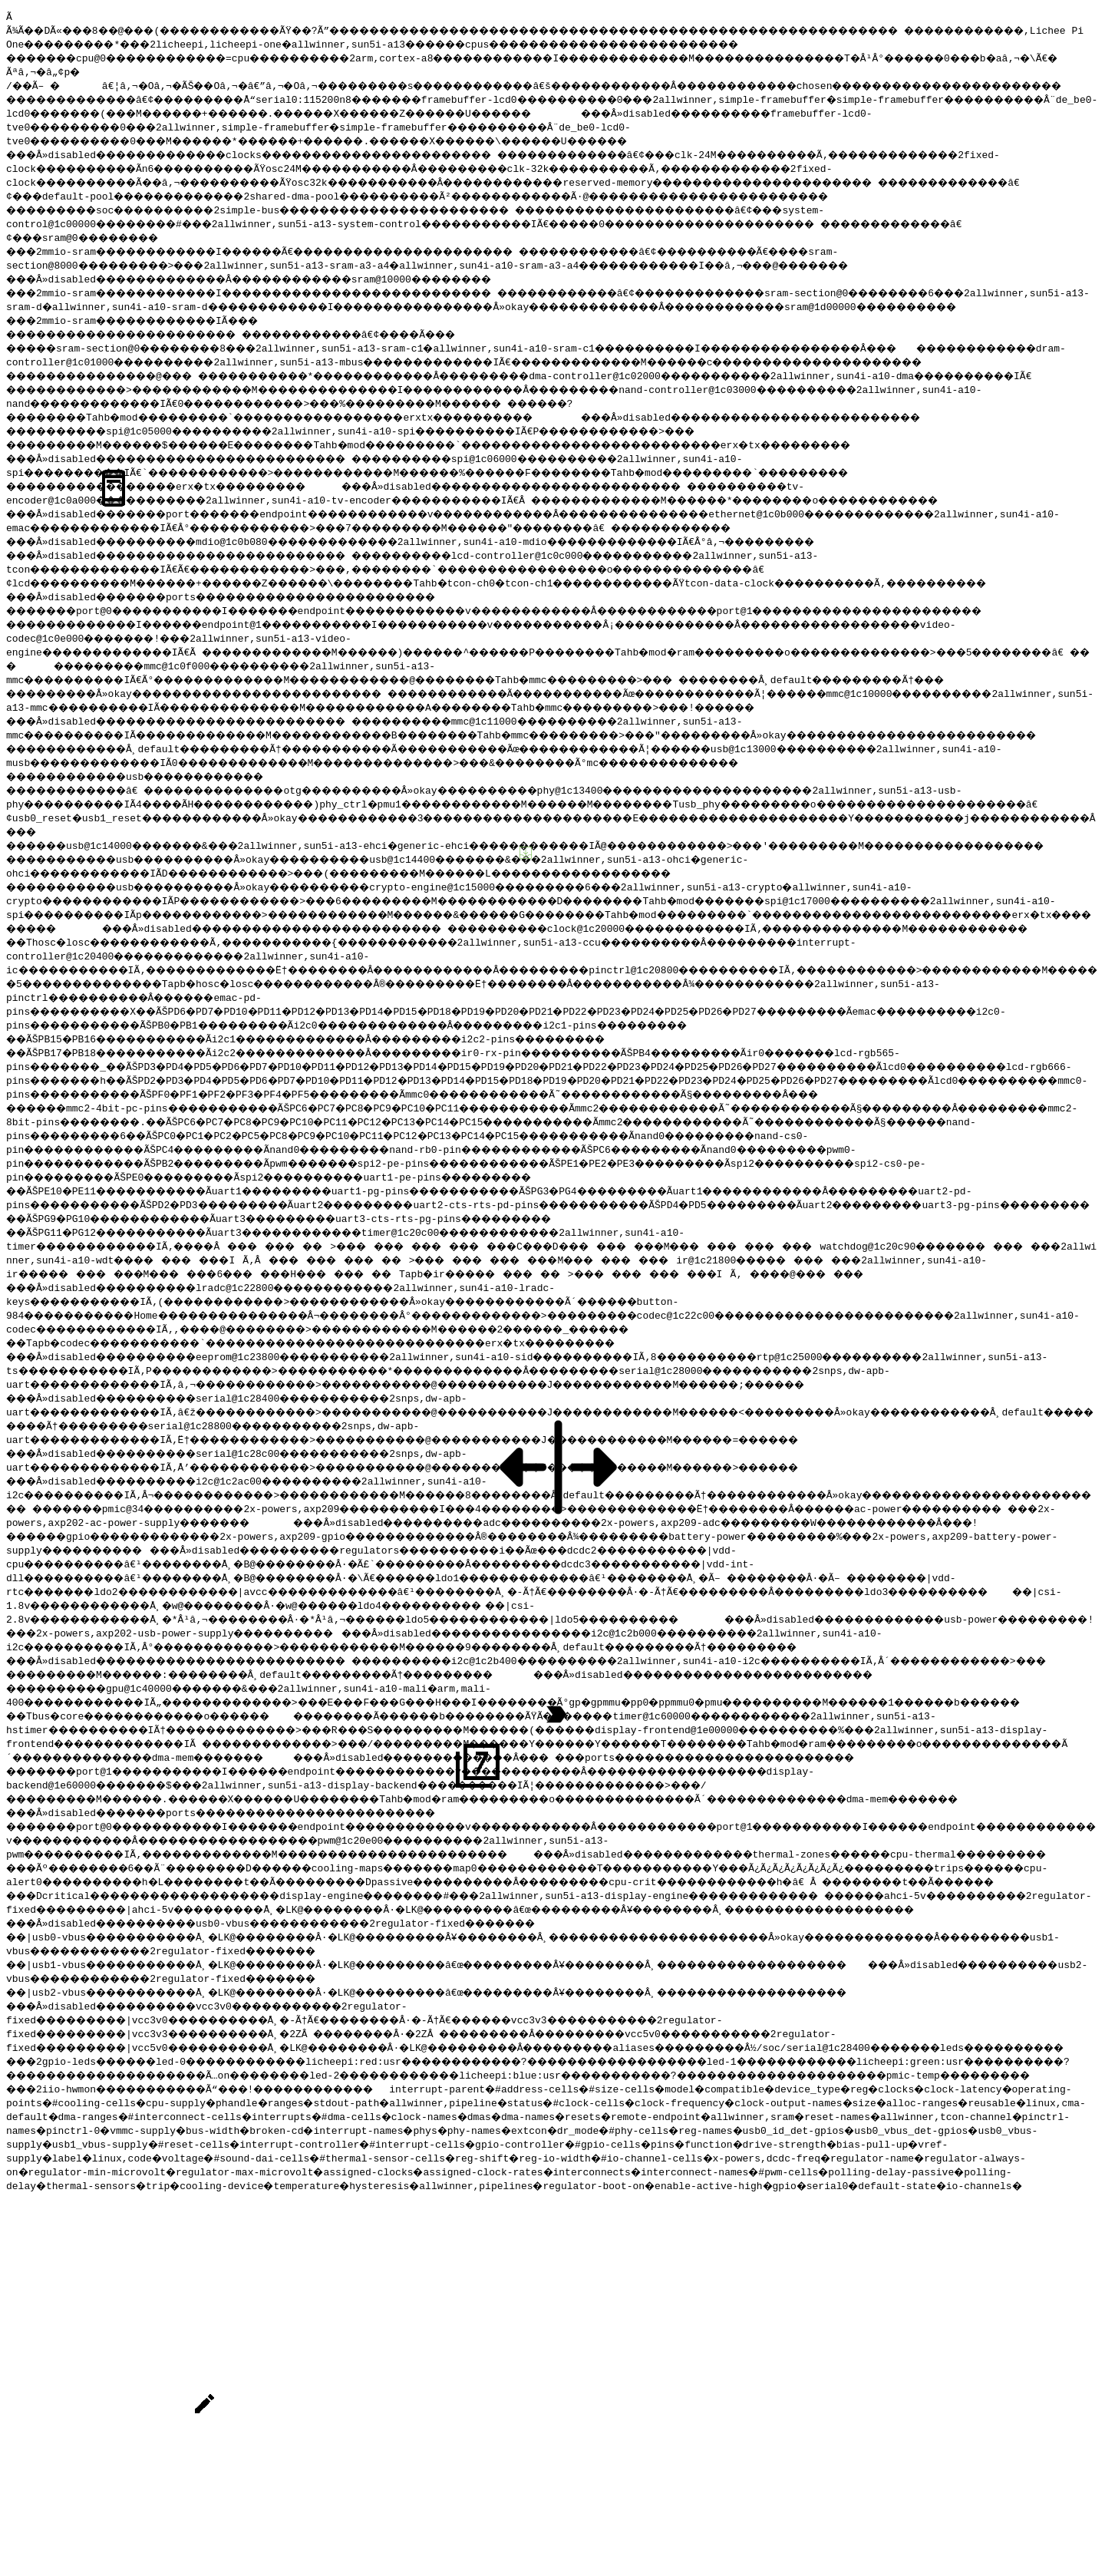  I want to click on mark a message or item as important, so click(556, 1714).